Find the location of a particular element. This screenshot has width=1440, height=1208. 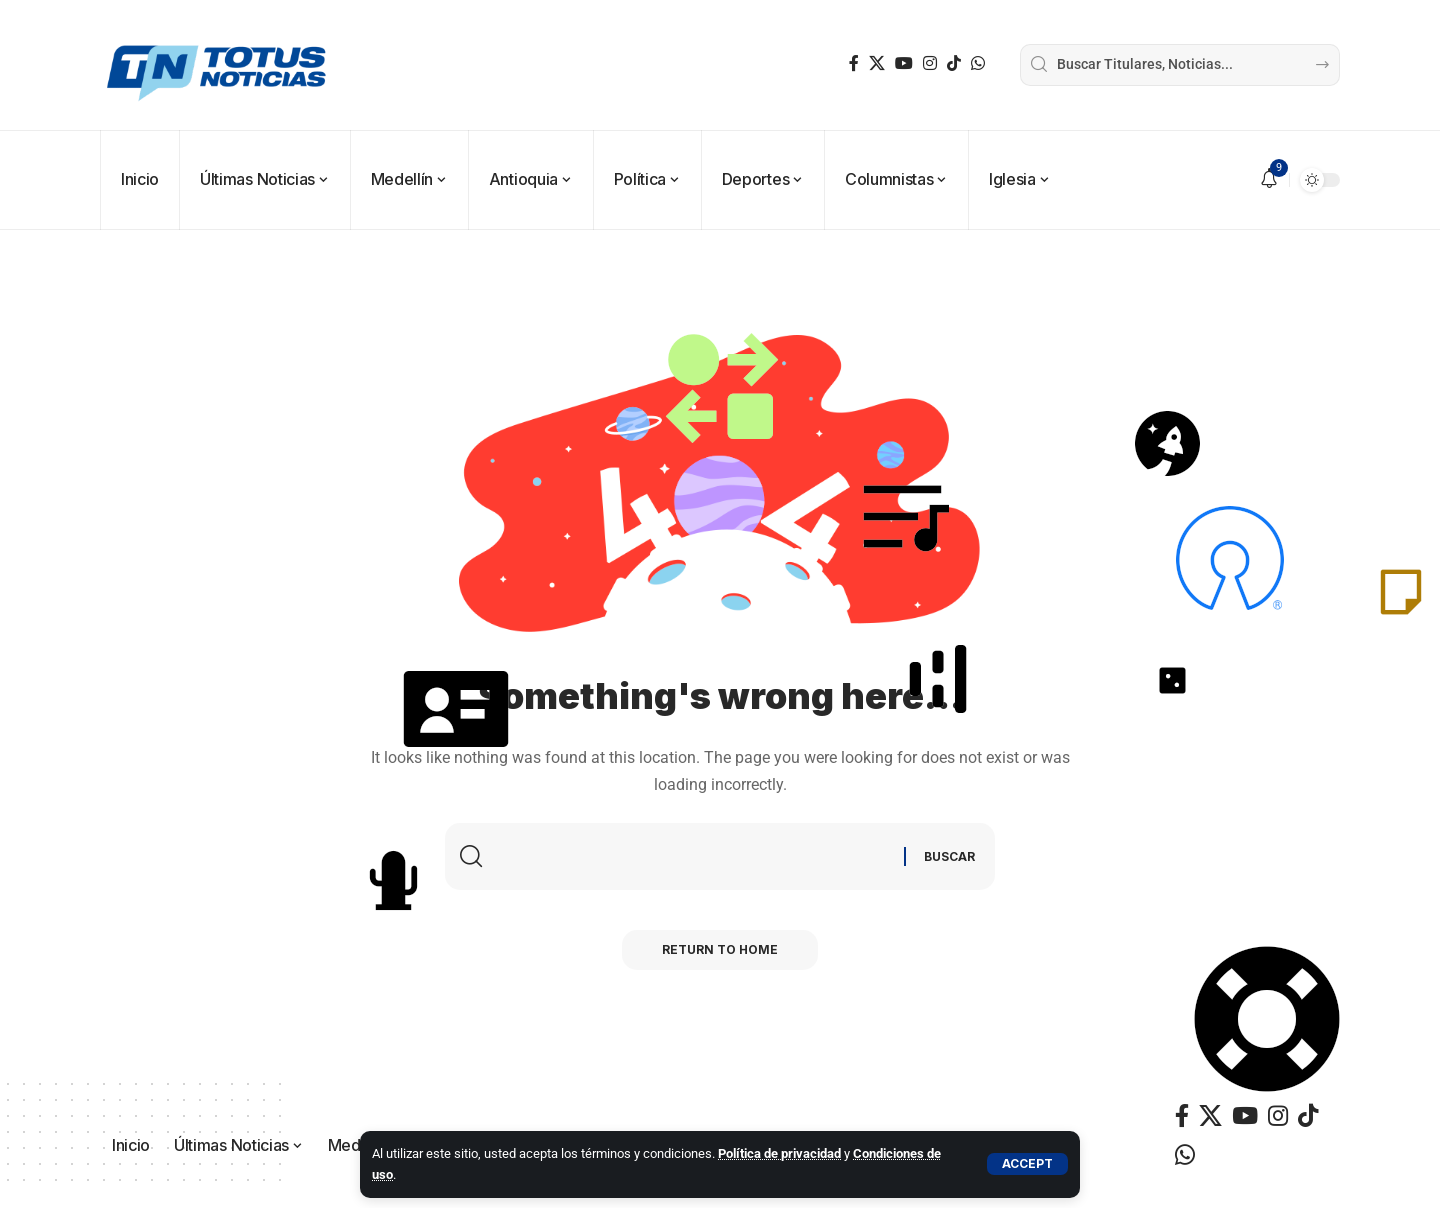

roll the dice or randomize selection is located at coordinates (1172, 680).